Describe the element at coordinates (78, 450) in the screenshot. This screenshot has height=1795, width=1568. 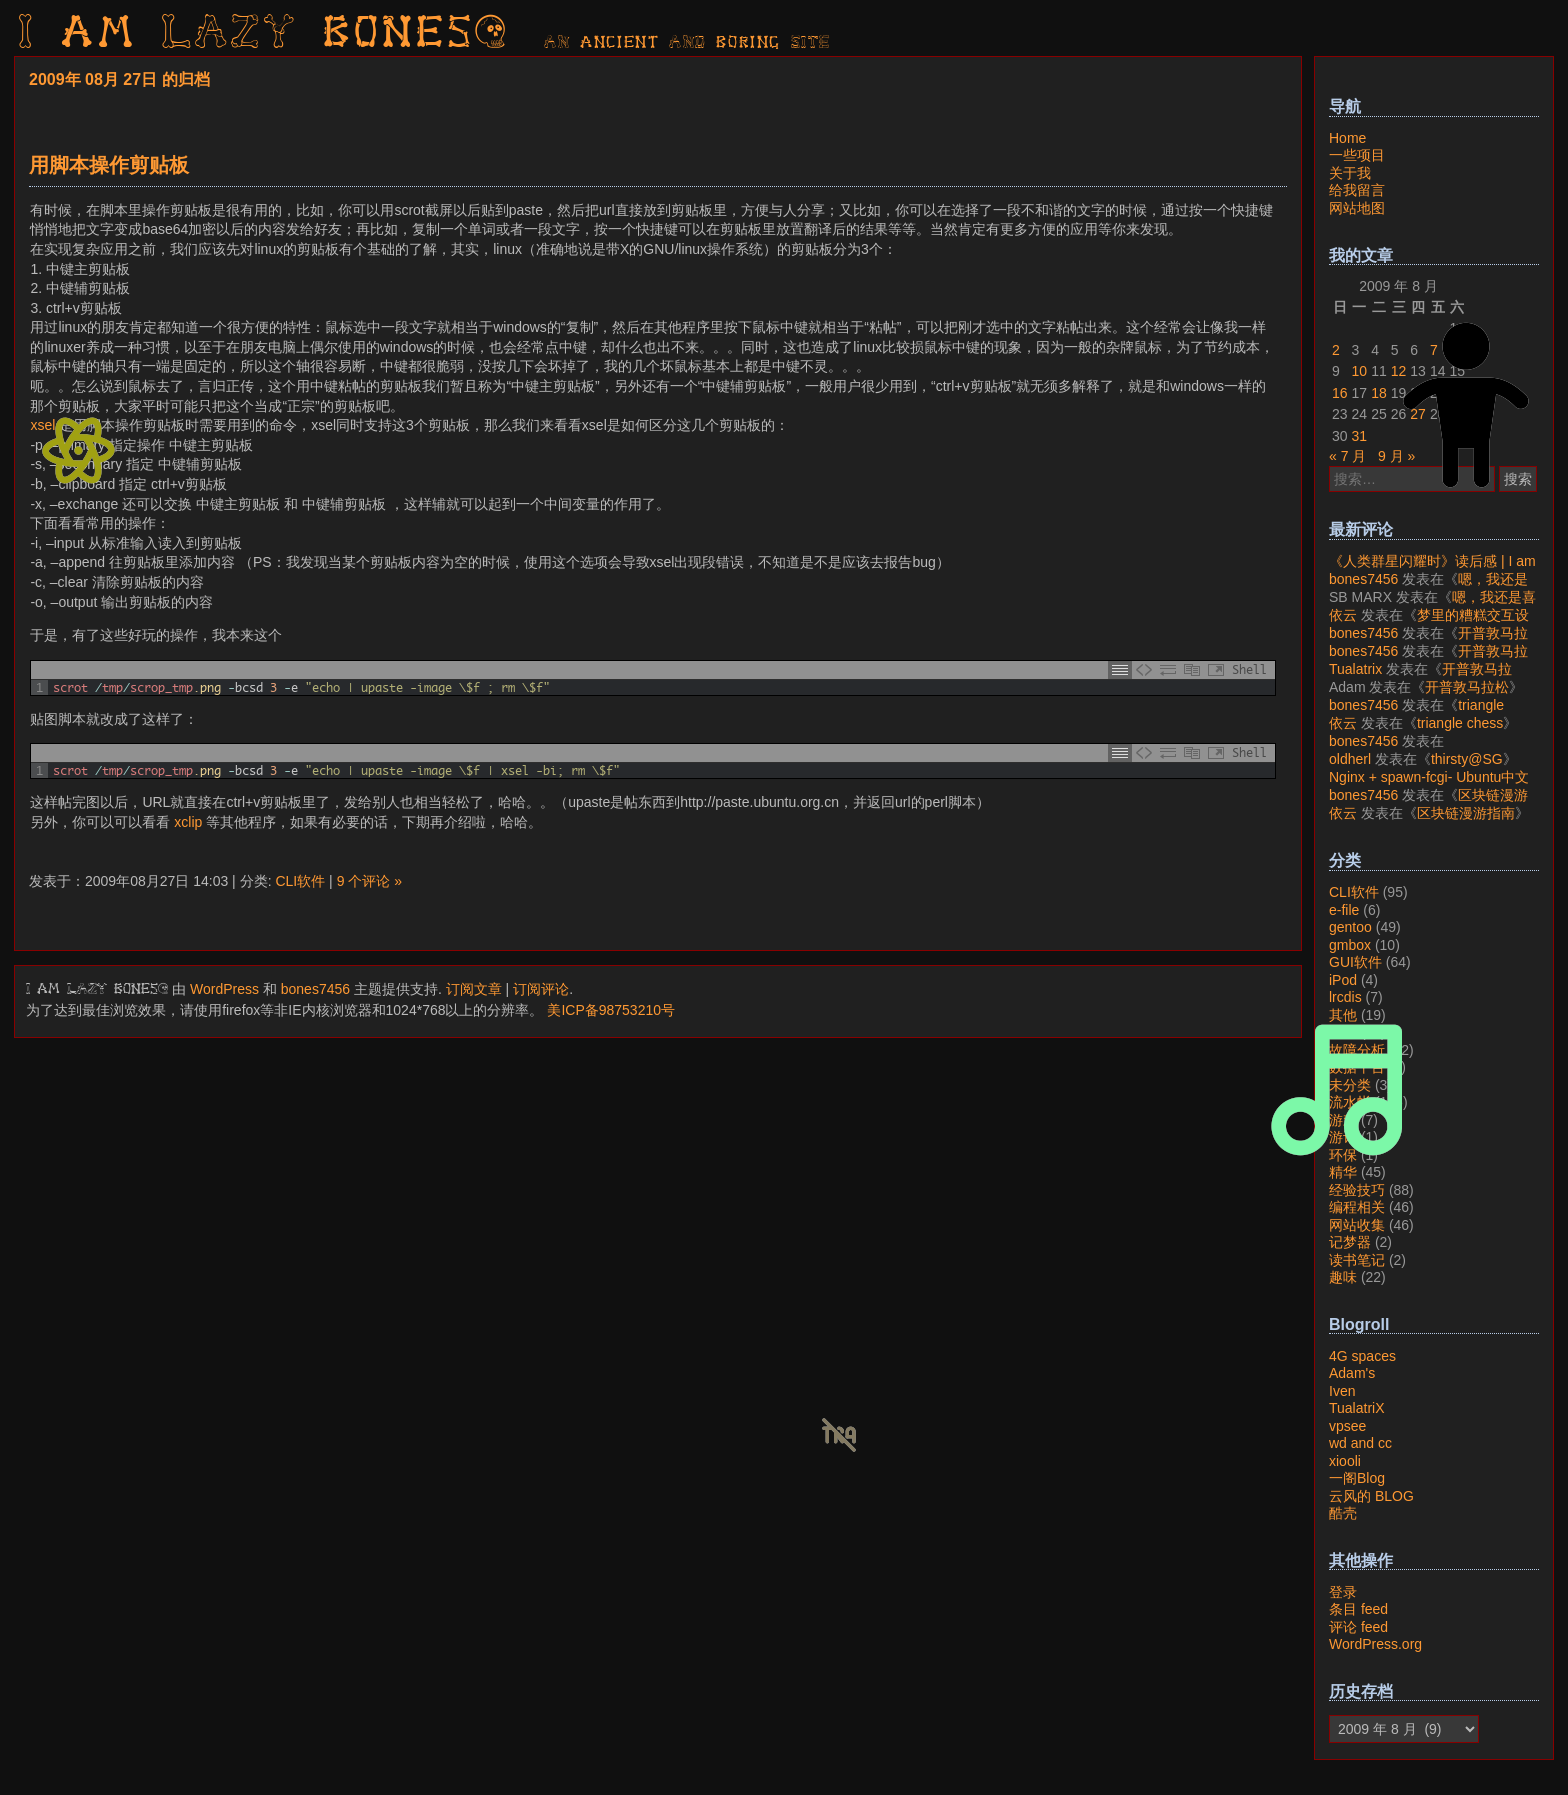
I see `react native framework logo` at that location.